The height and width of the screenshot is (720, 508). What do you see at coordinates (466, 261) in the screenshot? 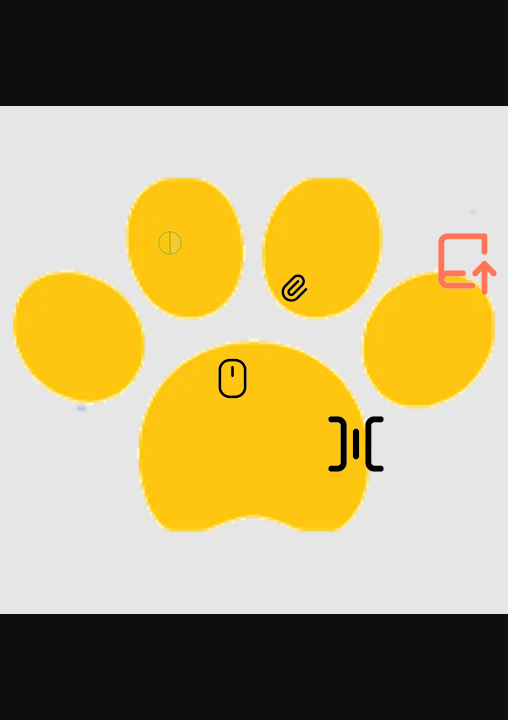
I see `upload a book or document` at bounding box center [466, 261].